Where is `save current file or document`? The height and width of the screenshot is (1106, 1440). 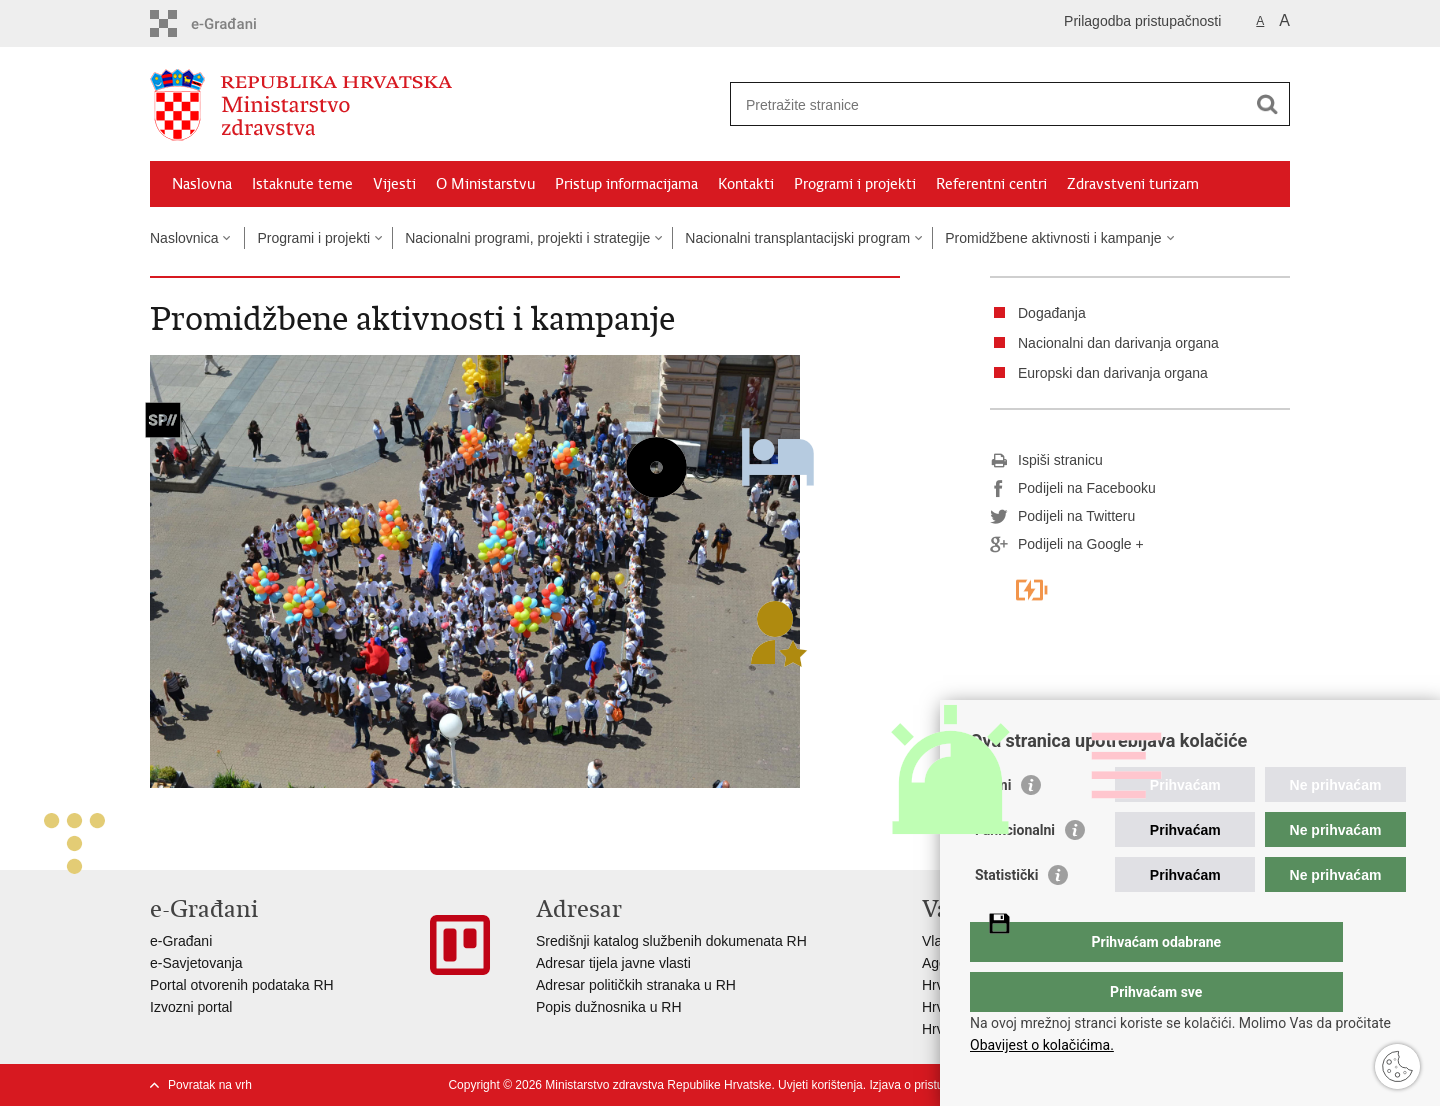 save current file or document is located at coordinates (999, 923).